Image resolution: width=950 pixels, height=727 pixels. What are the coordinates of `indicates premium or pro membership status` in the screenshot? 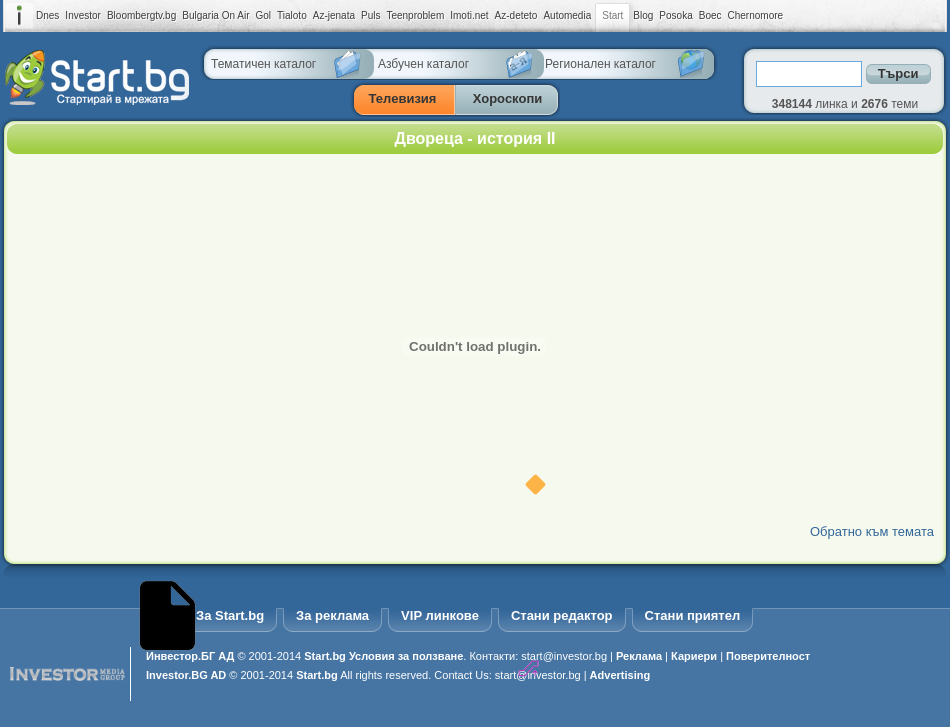 It's located at (535, 484).